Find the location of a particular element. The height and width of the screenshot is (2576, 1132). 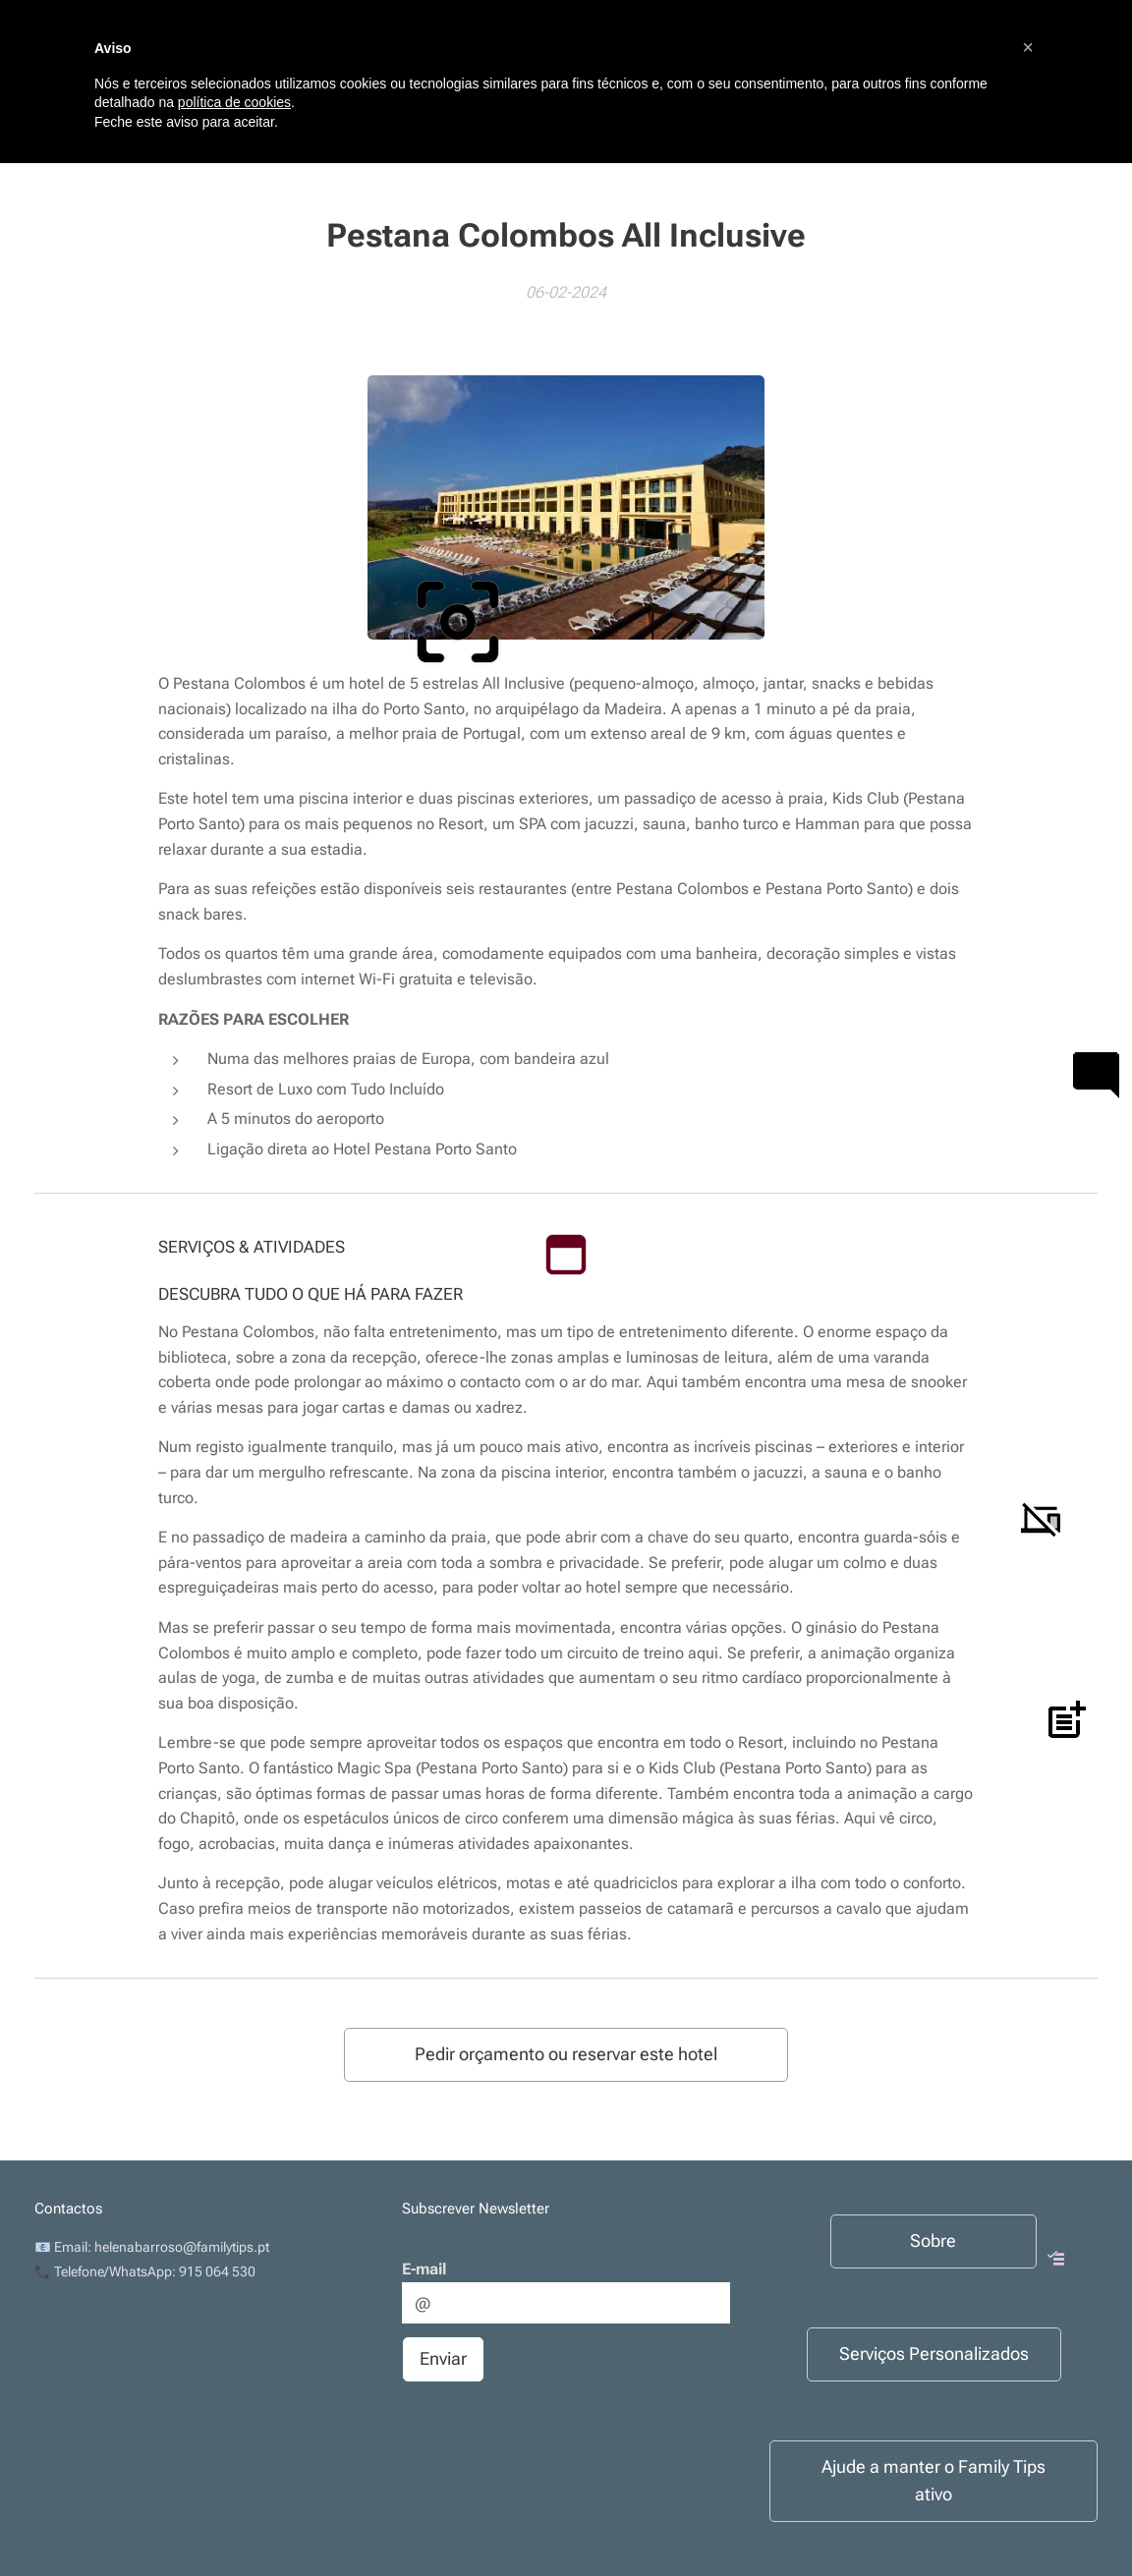

device linking is disabled or unavailable is located at coordinates (1041, 1520).